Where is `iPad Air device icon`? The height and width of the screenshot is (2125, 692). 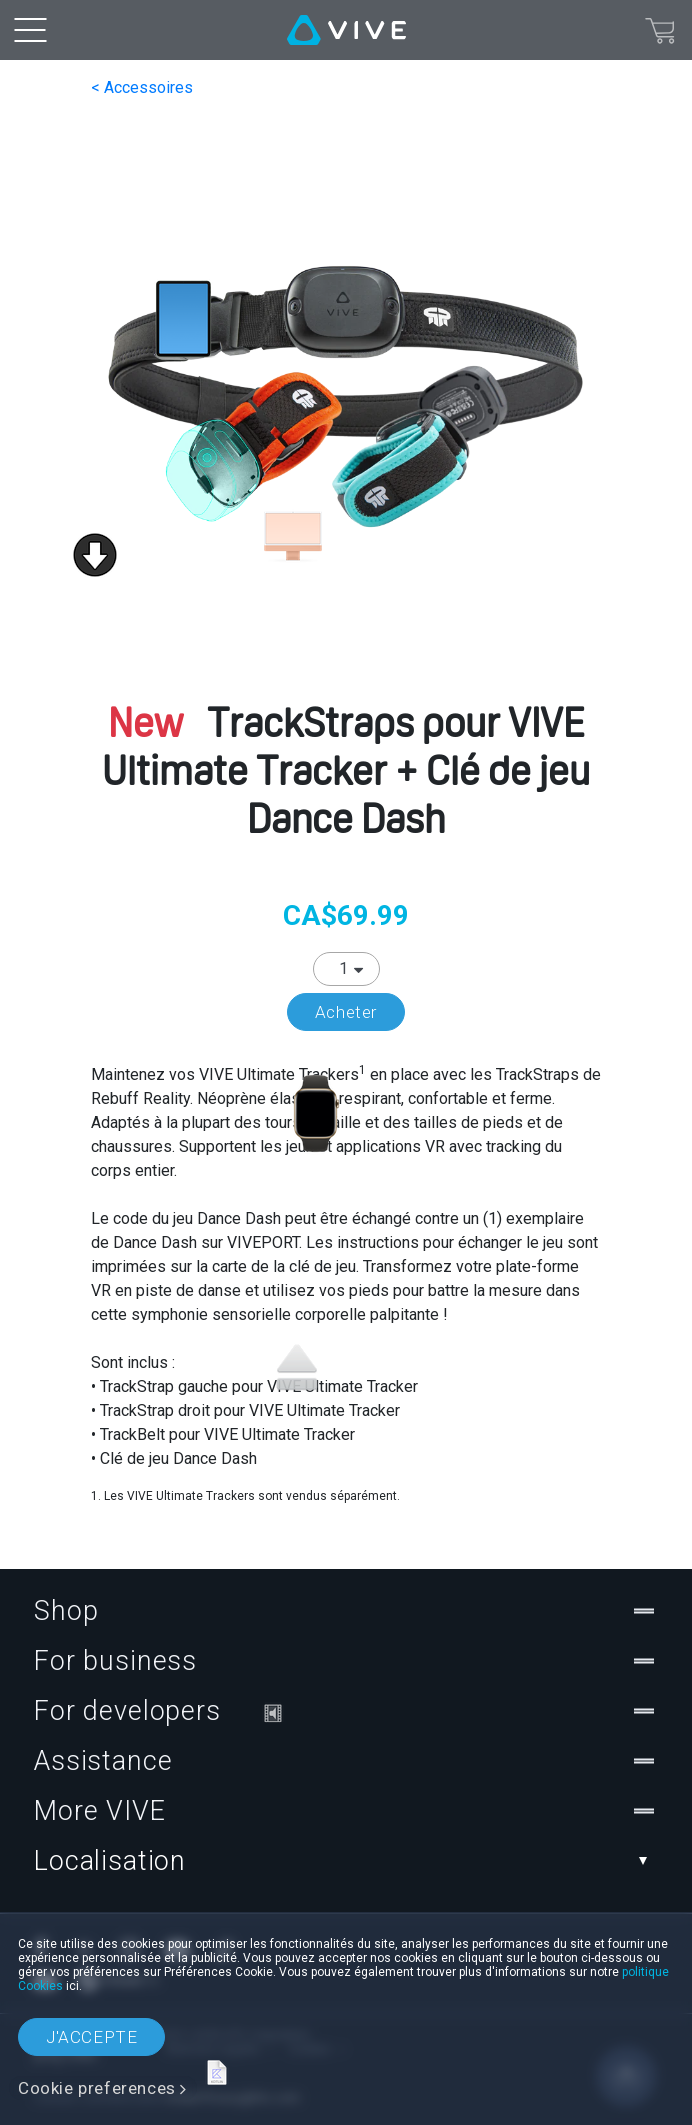 iPad Air device icon is located at coordinates (183, 319).